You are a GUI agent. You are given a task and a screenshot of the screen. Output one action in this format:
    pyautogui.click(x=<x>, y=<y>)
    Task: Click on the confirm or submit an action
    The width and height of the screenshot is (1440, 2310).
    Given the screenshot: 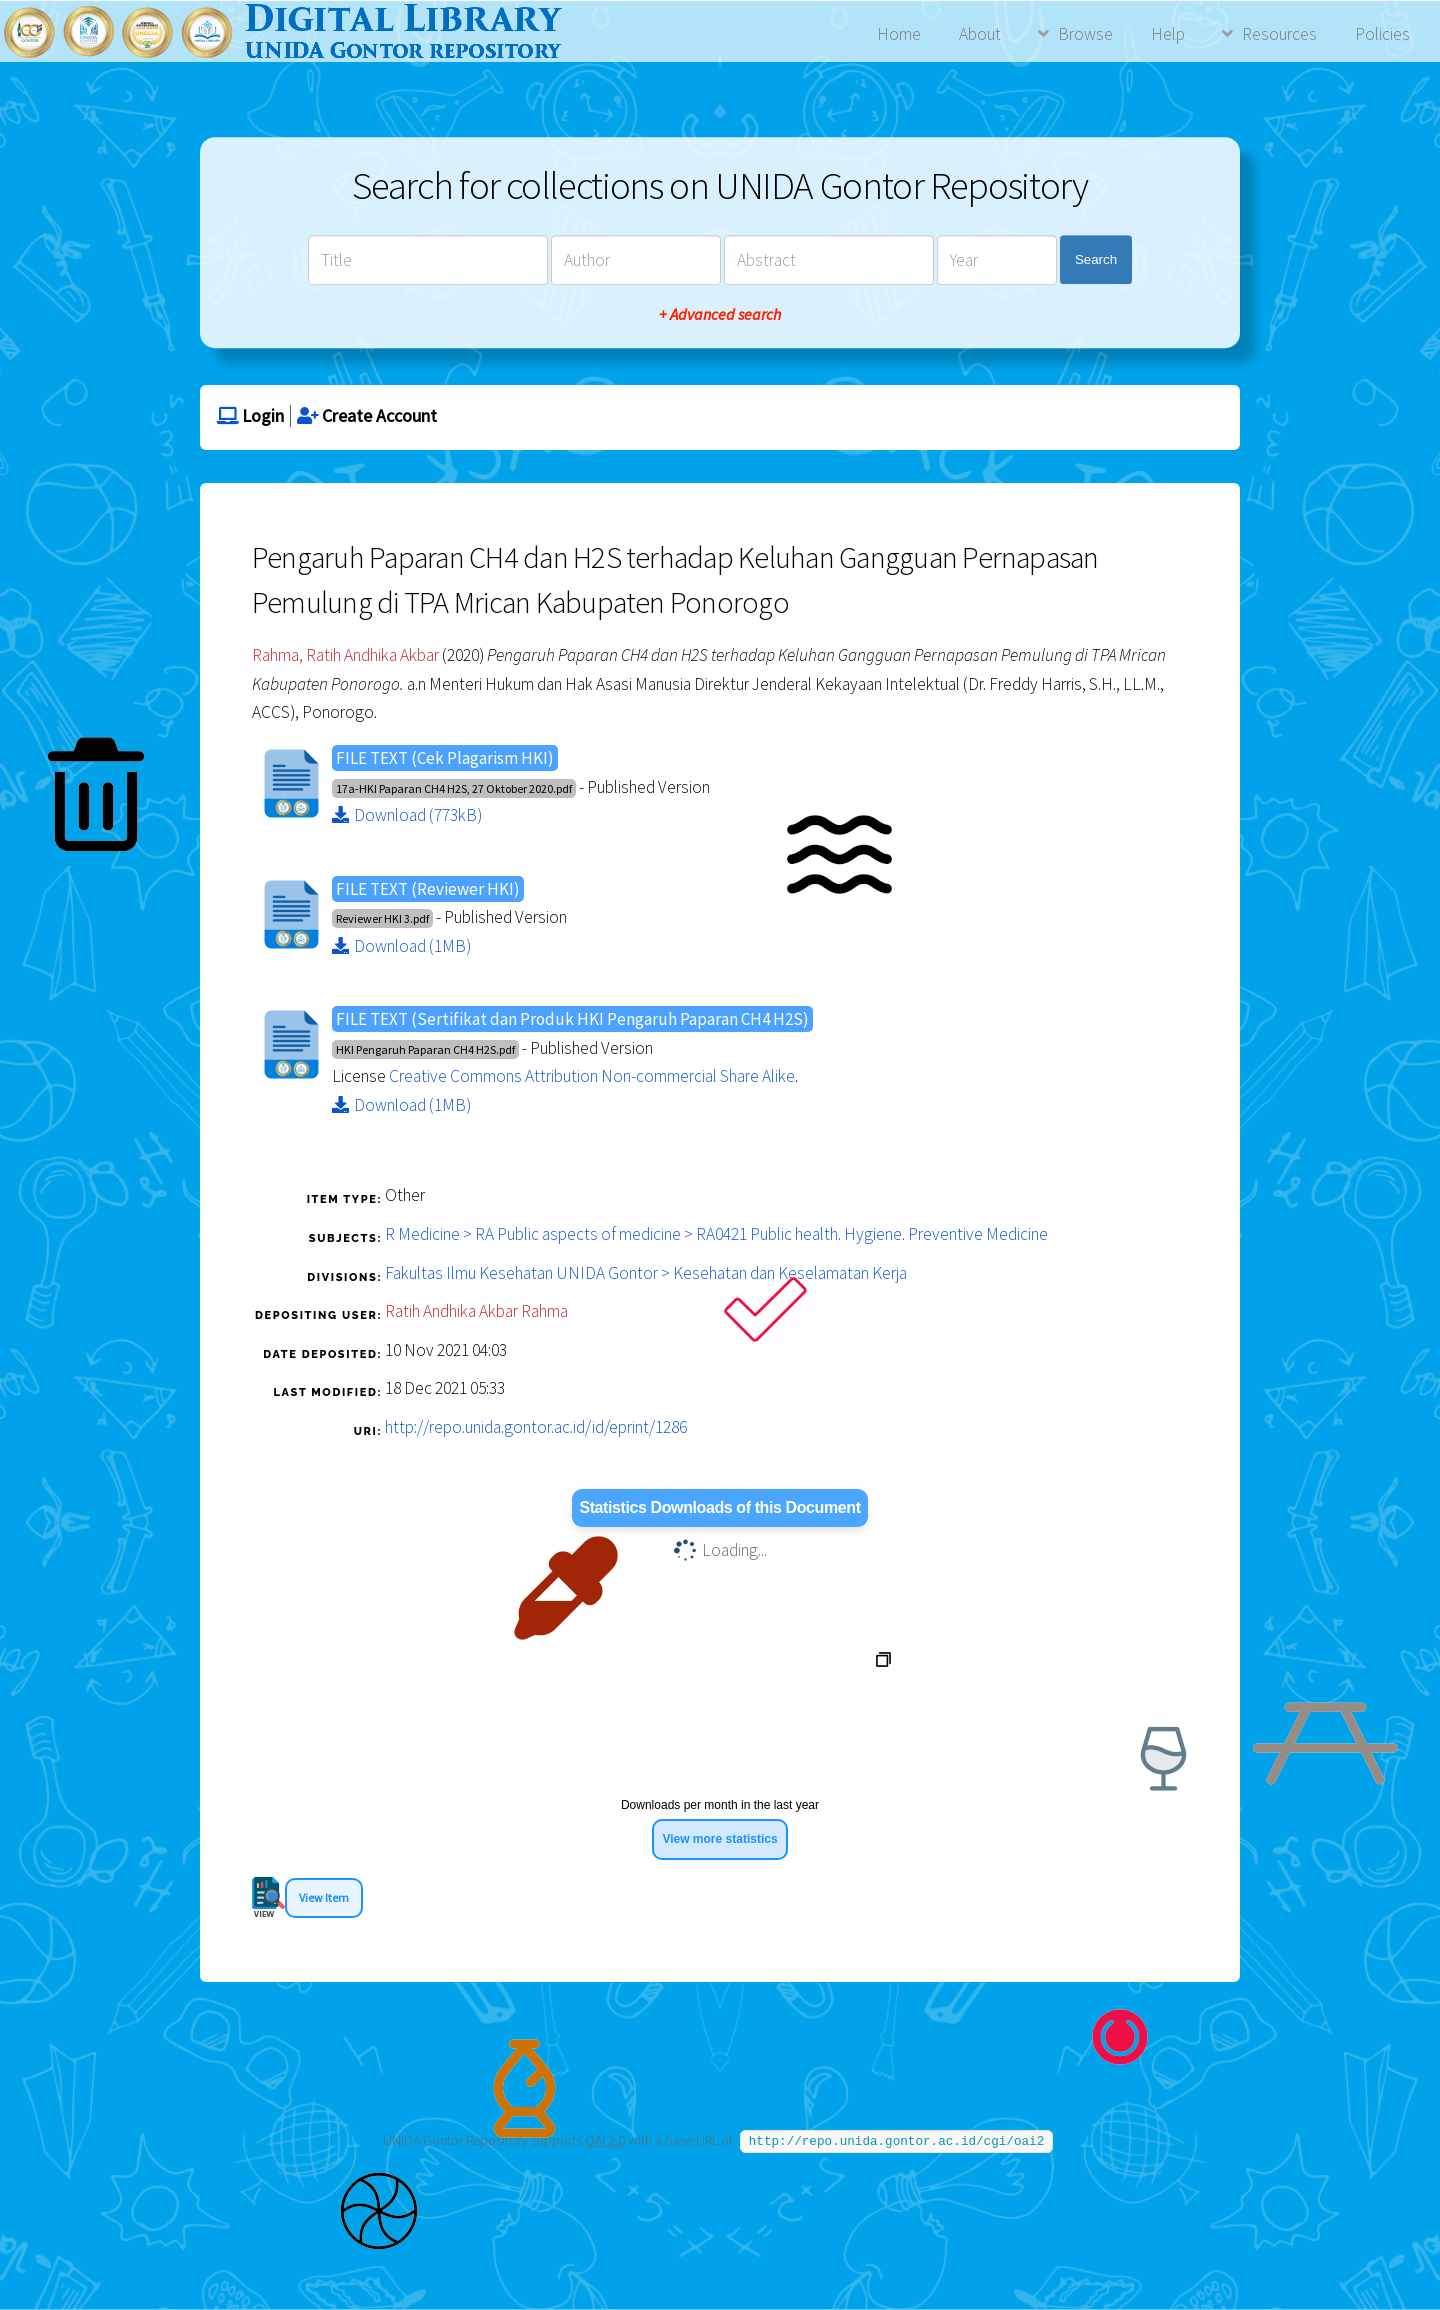 What is the action you would take?
    pyautogui.click(x=764, y=1308)
    